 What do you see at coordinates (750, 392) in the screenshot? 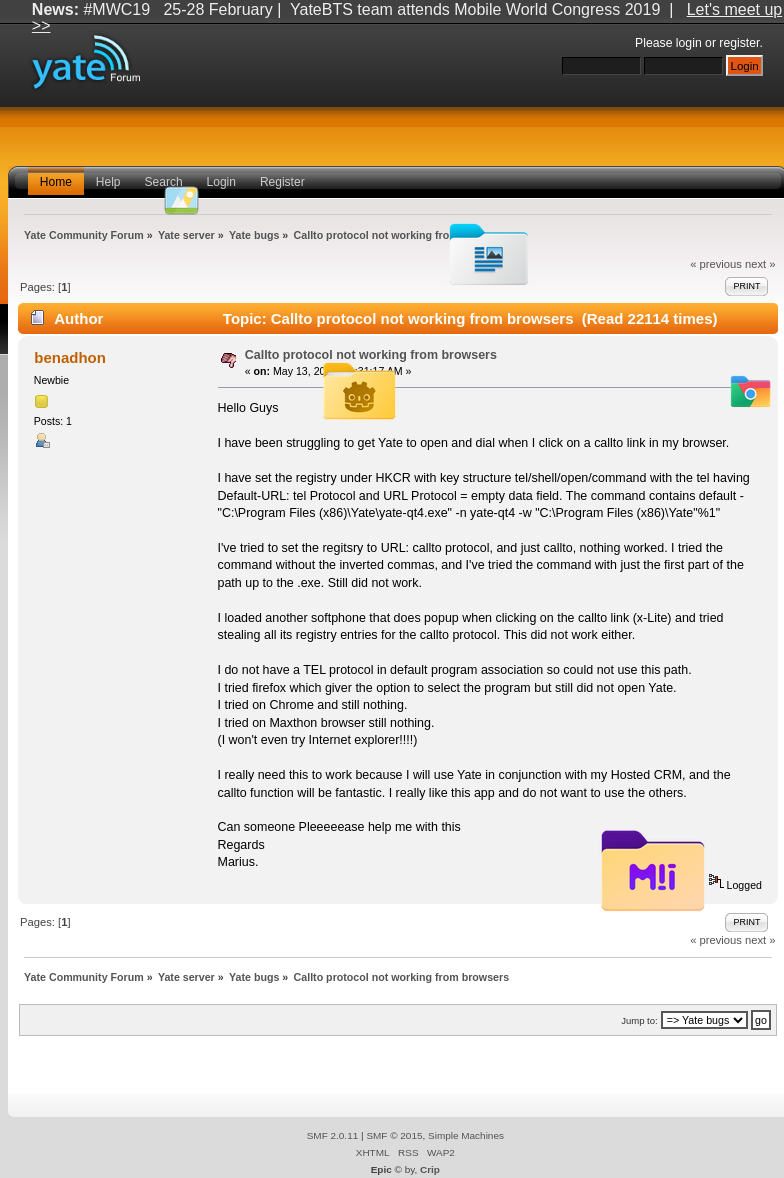
I see `open folder containing google chrome files` at bounding box center [750, 392].